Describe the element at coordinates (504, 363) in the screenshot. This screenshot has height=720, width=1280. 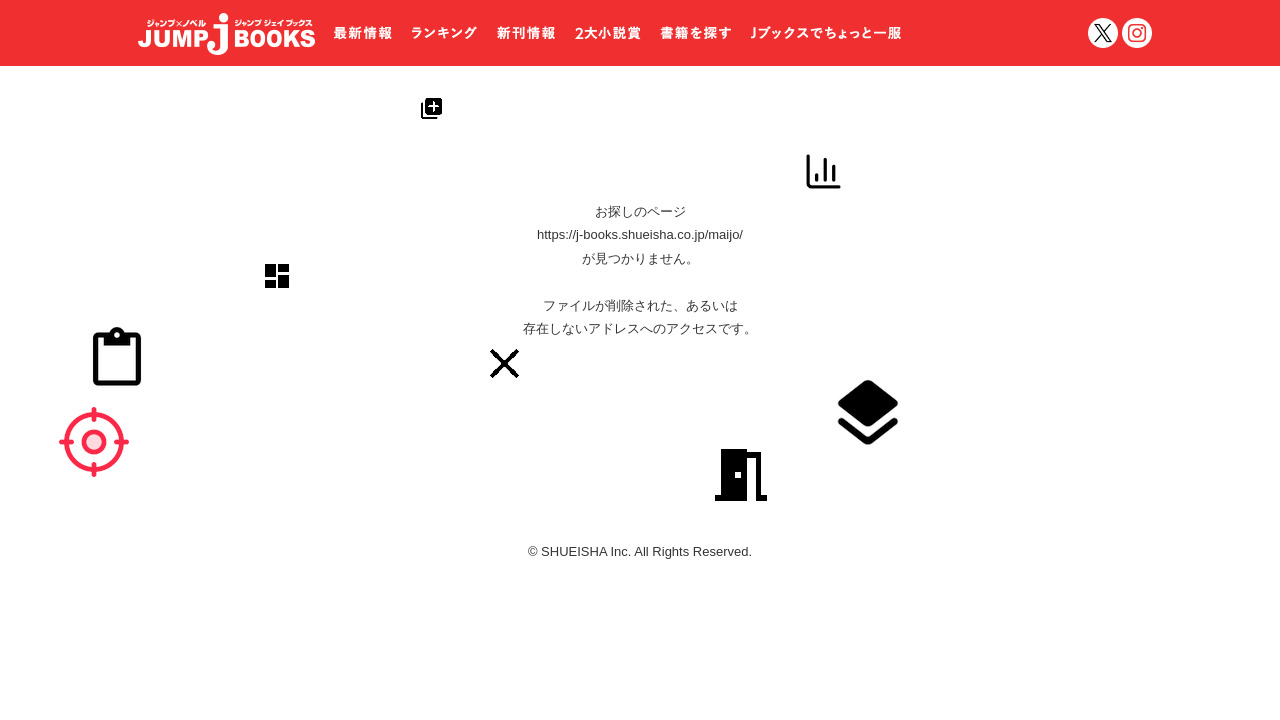
I see `close a dialog or modal` at that location.